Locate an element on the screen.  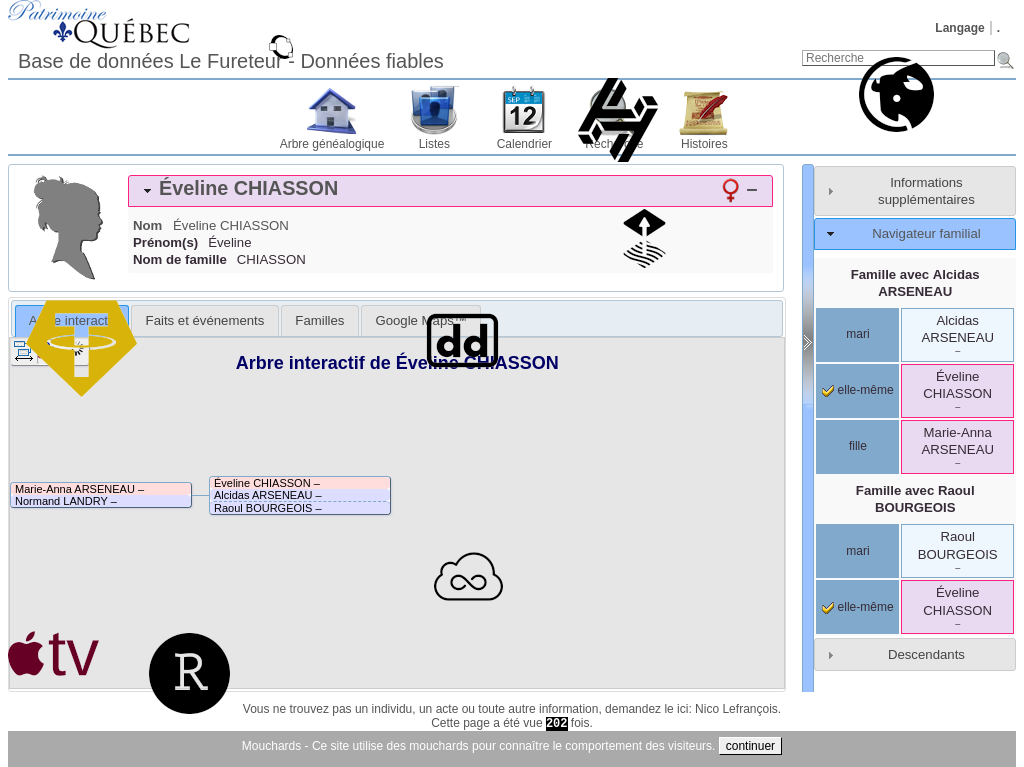
open the Apple TV app is located at coordinates (53, 653).